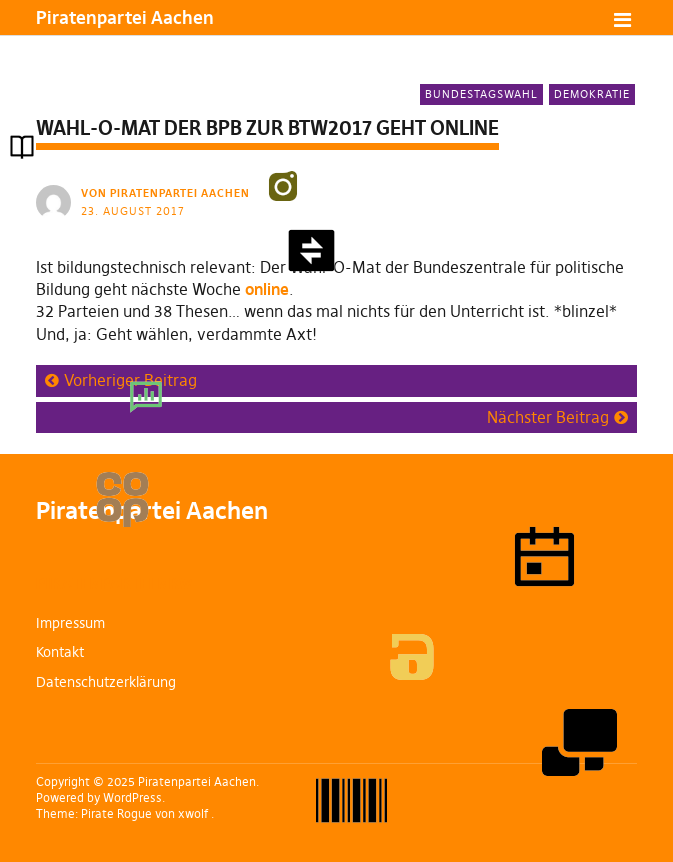  Describe the element at coordinates (544, 559) in the screenshot. I see `view or create a calendar event` at that location.